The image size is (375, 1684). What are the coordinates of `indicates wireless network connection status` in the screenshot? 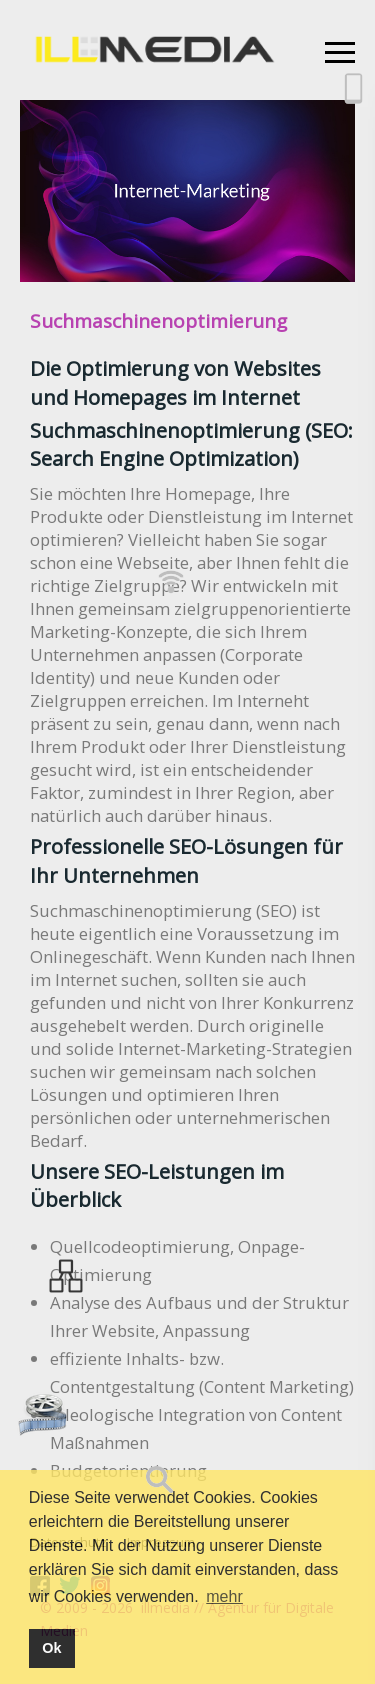 It's located at (171, 581).